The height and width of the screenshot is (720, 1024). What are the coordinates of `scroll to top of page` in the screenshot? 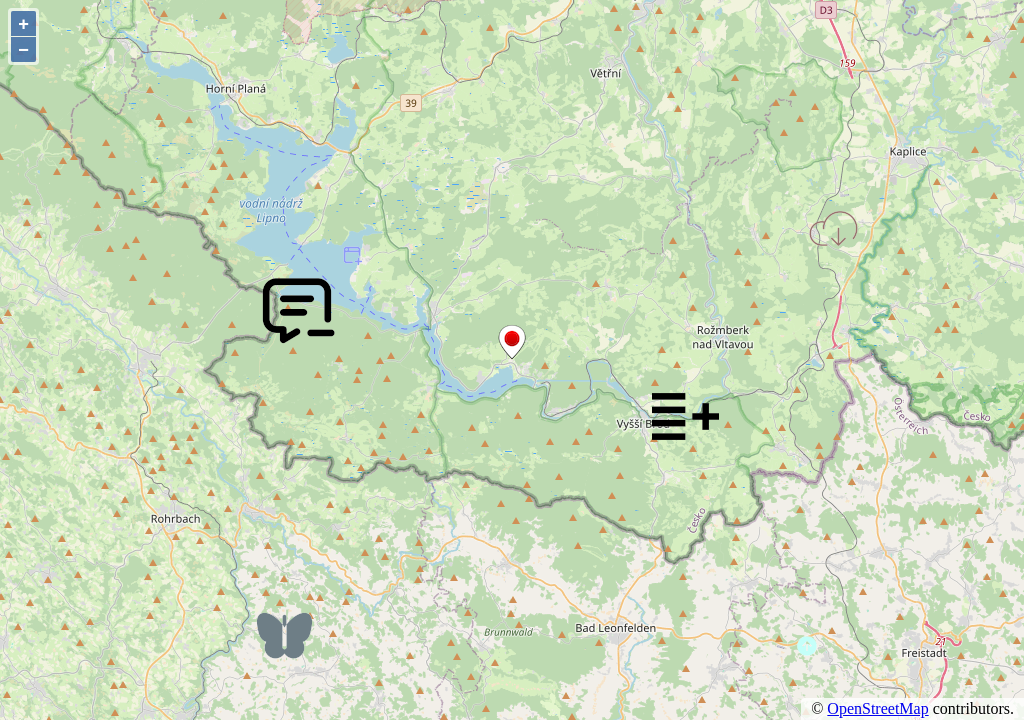 It's located at (807, 646).